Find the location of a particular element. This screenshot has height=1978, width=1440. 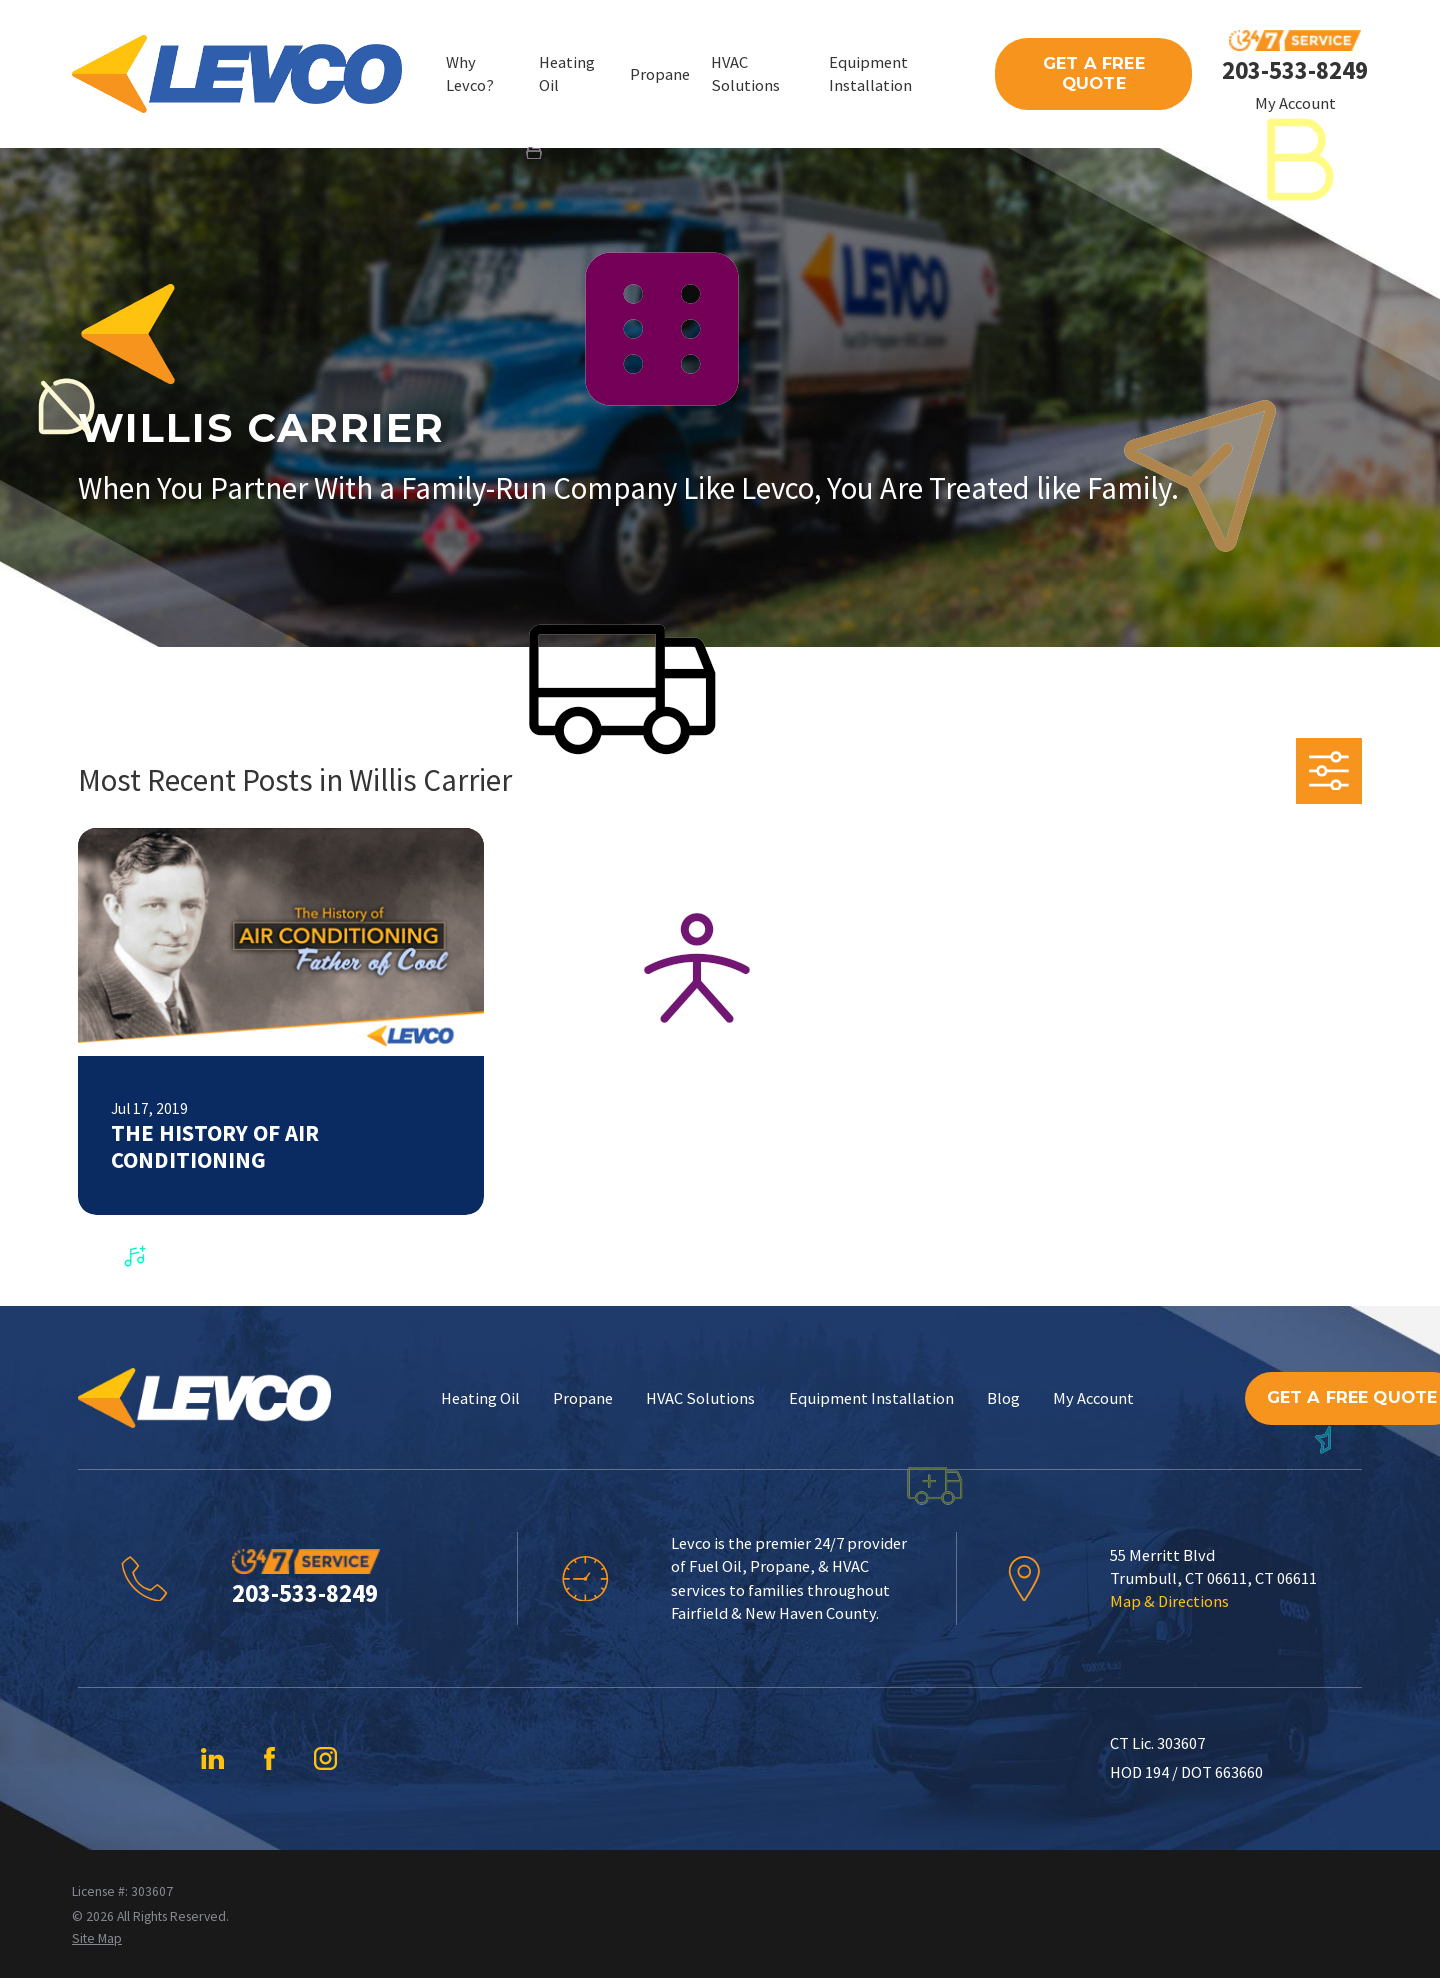

view user profile is located at coordinates (697, 970).